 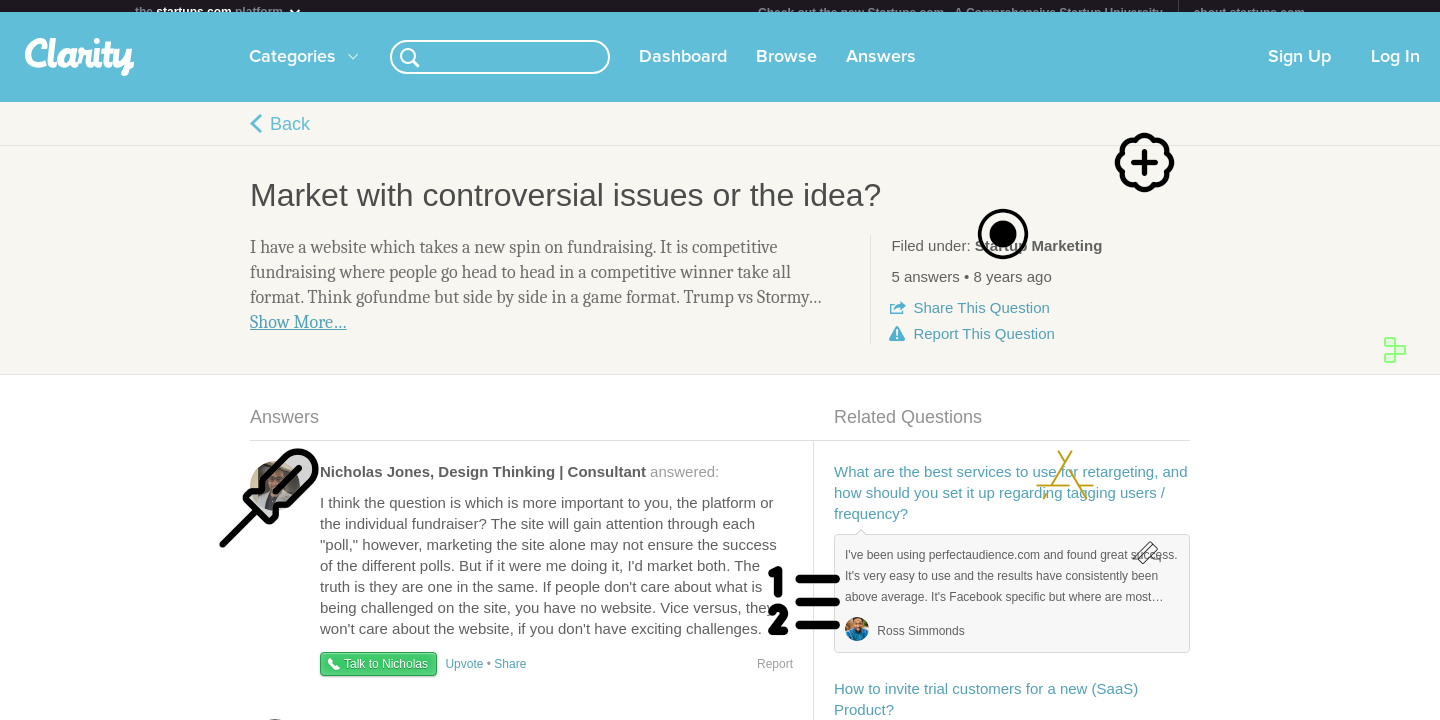 I want to click on a selected radio button option, so click(x=1003, y=234).